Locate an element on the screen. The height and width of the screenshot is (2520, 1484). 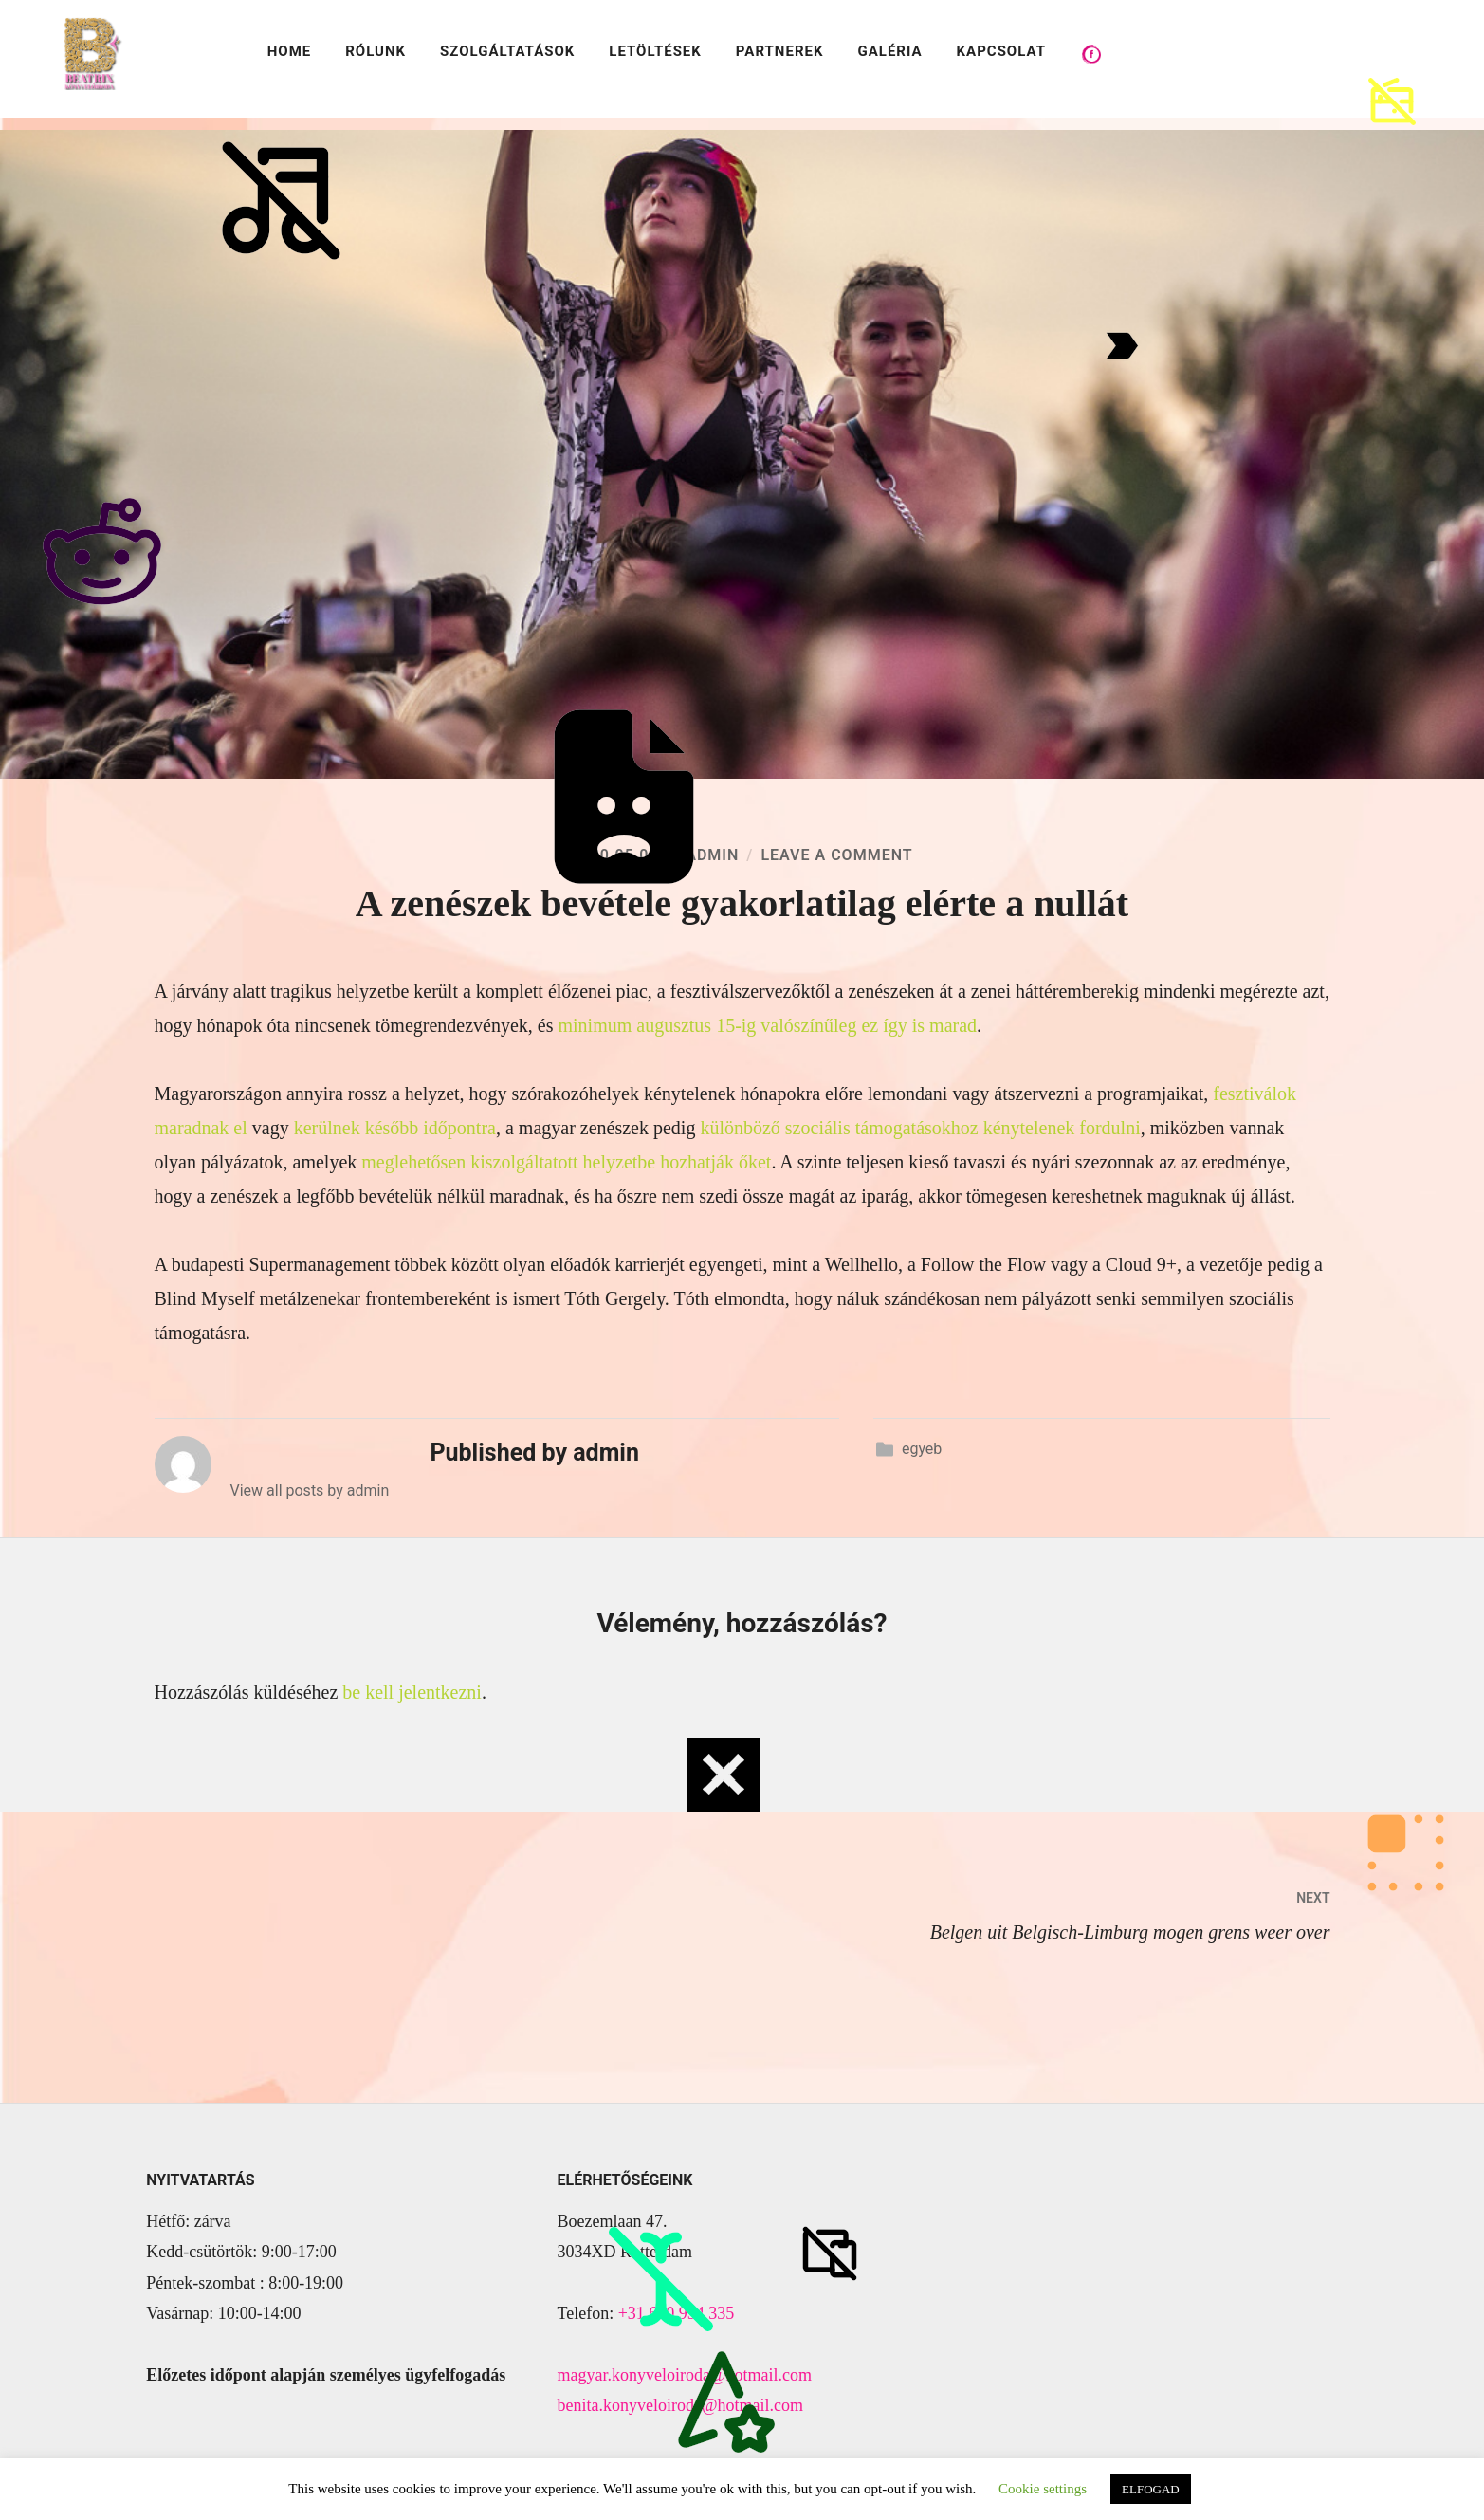
indicates a file error or problem is located at coordinates (624, 797).